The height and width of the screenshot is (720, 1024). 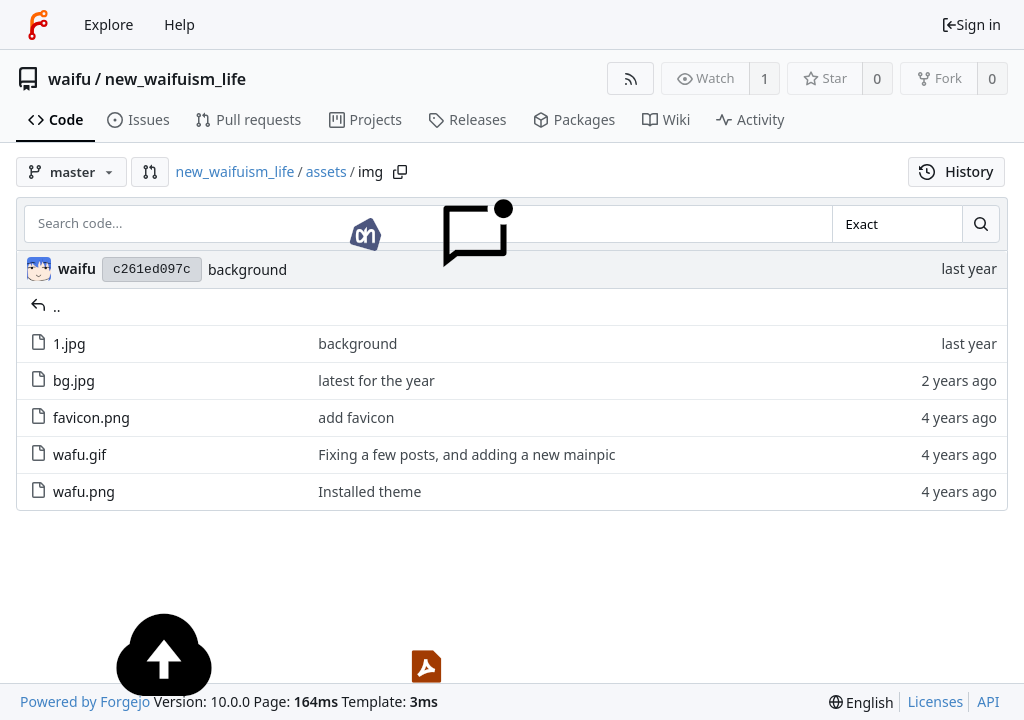 What do you see at coordinates (365, 234) in the screenshot?
I see `open the Albert Heijn grocery store app` at bounding box center [365, 234].